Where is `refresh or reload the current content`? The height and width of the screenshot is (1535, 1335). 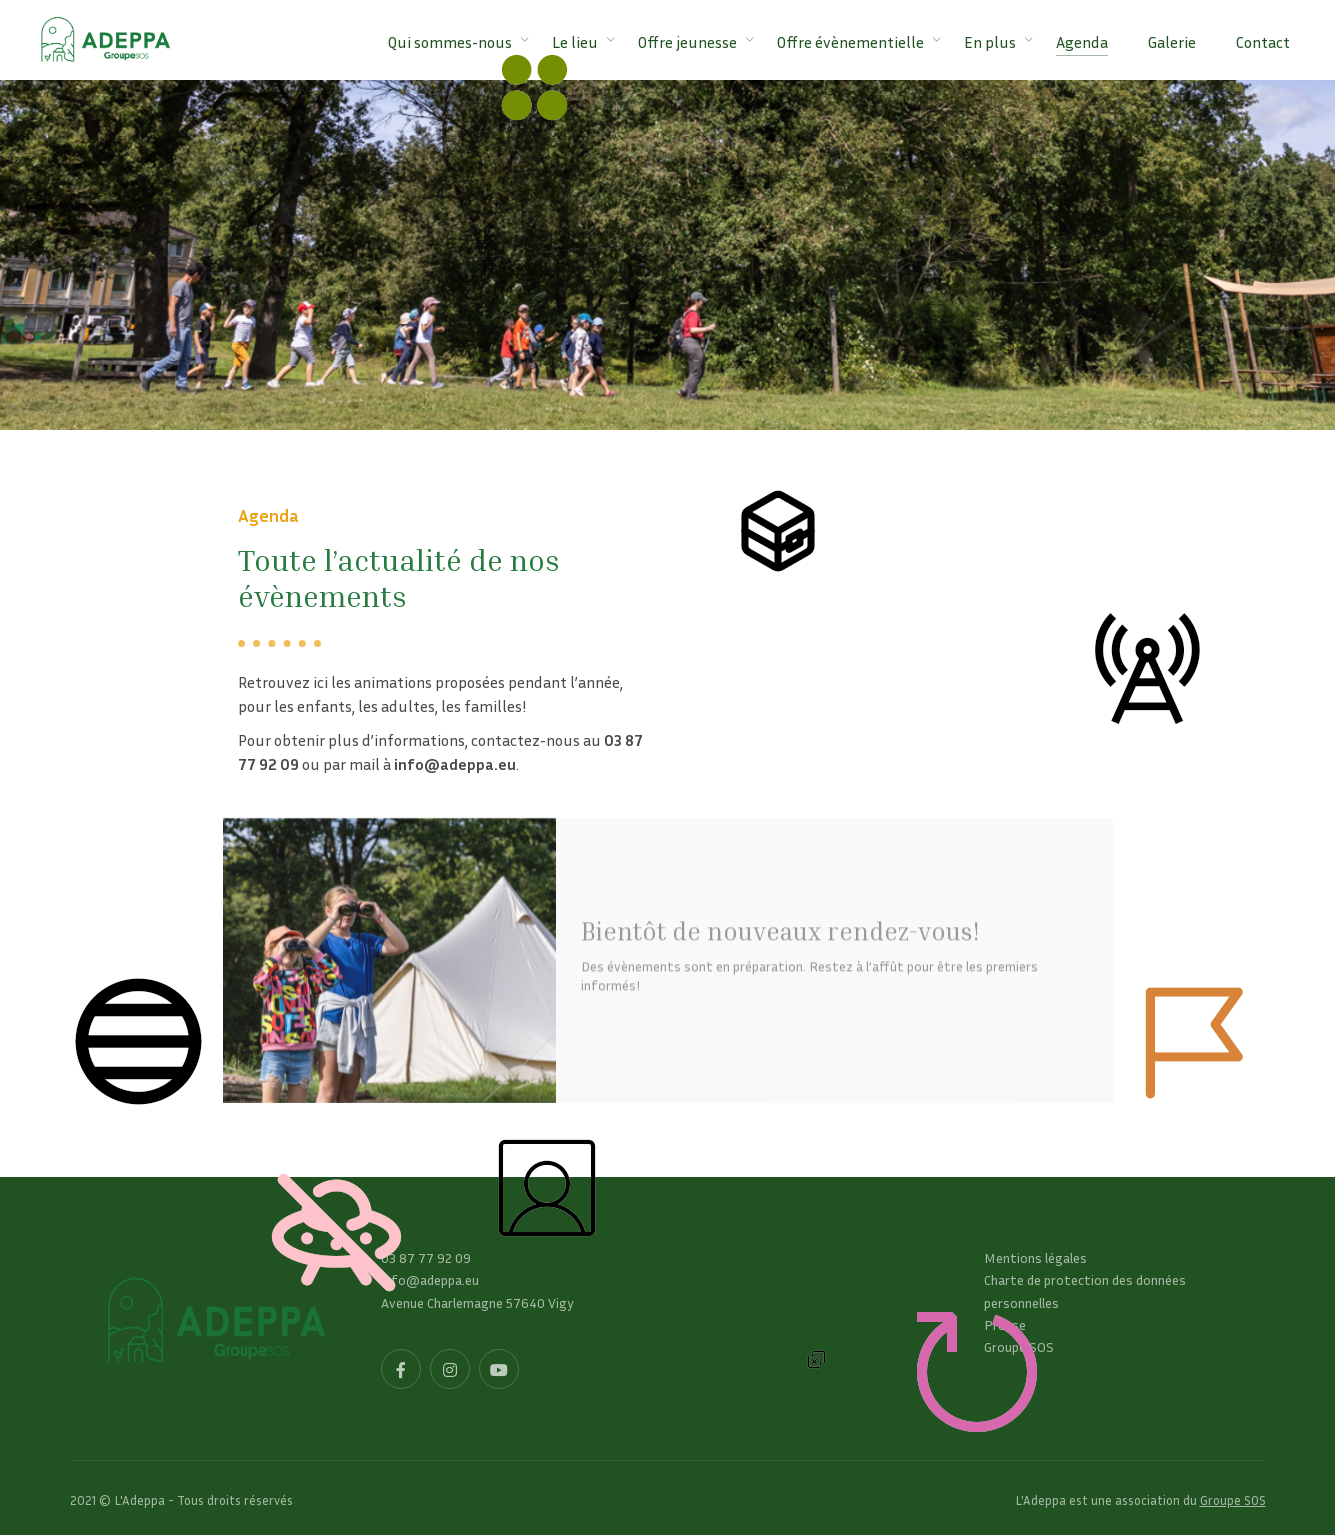 refresh or reload the current content is located at coordinates (977, 1372).